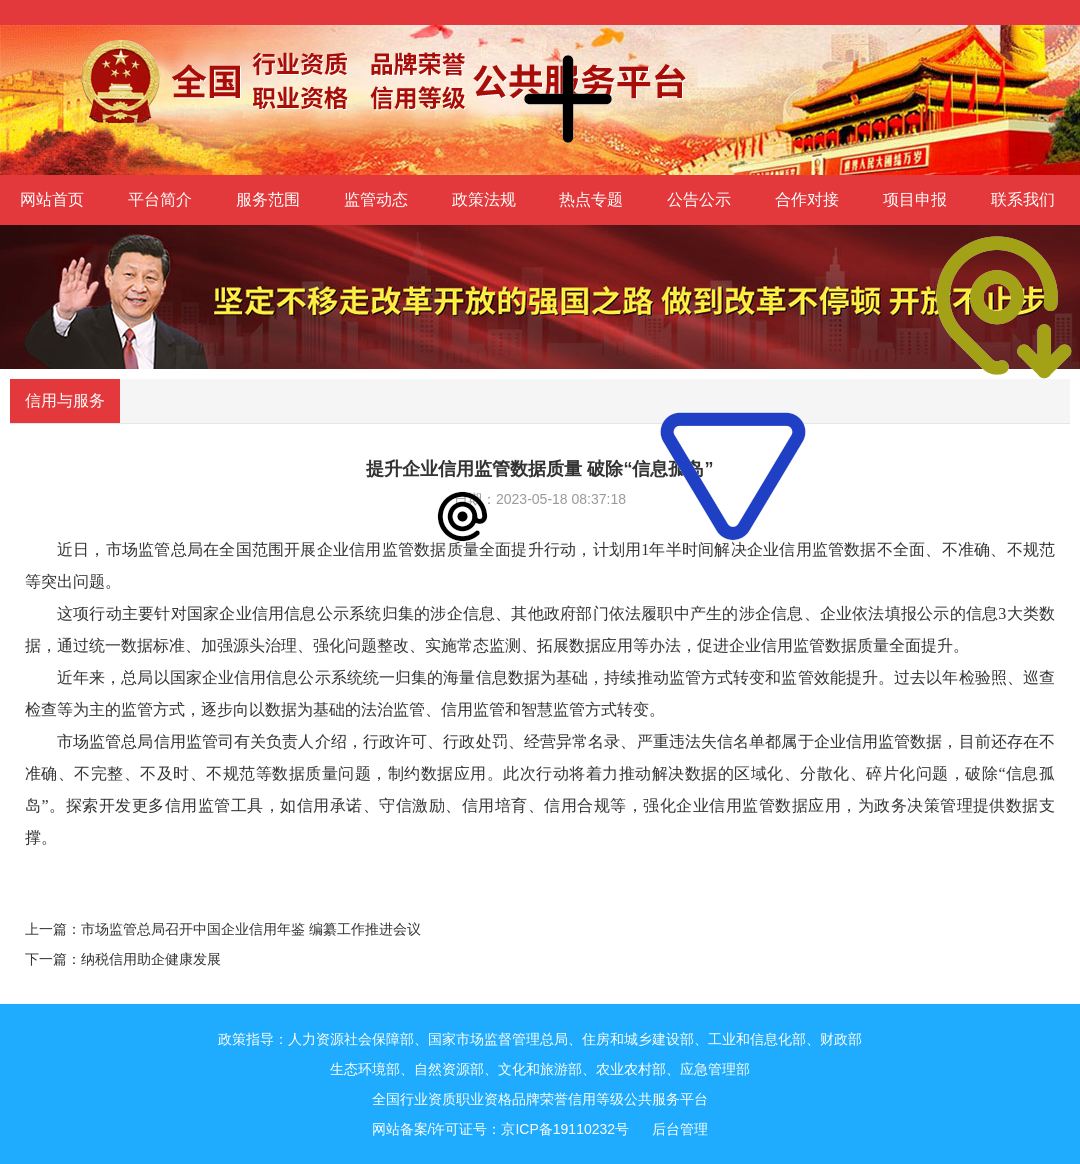 The width and height of the screenshot is (1080, 1164). Describe the element at coordinates (462, 516) in the screenshot. I see `mailgun email service integration` at that location.